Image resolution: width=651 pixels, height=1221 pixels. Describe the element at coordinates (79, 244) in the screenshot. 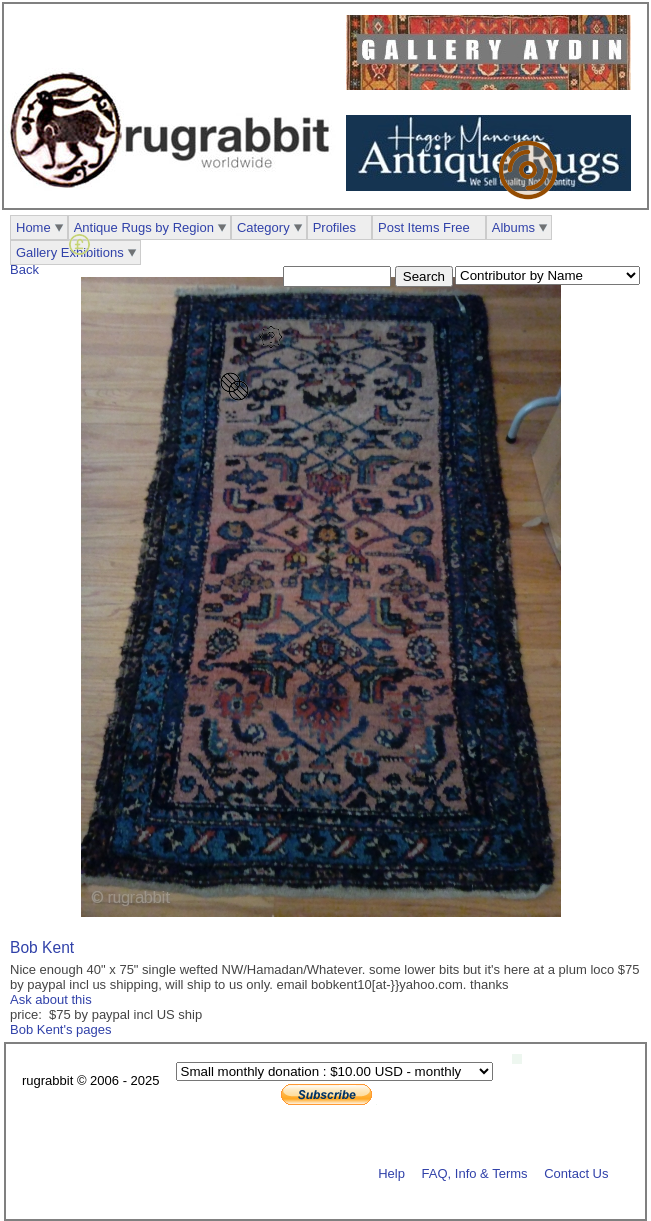

I see `view balance in british pounds` at that location.